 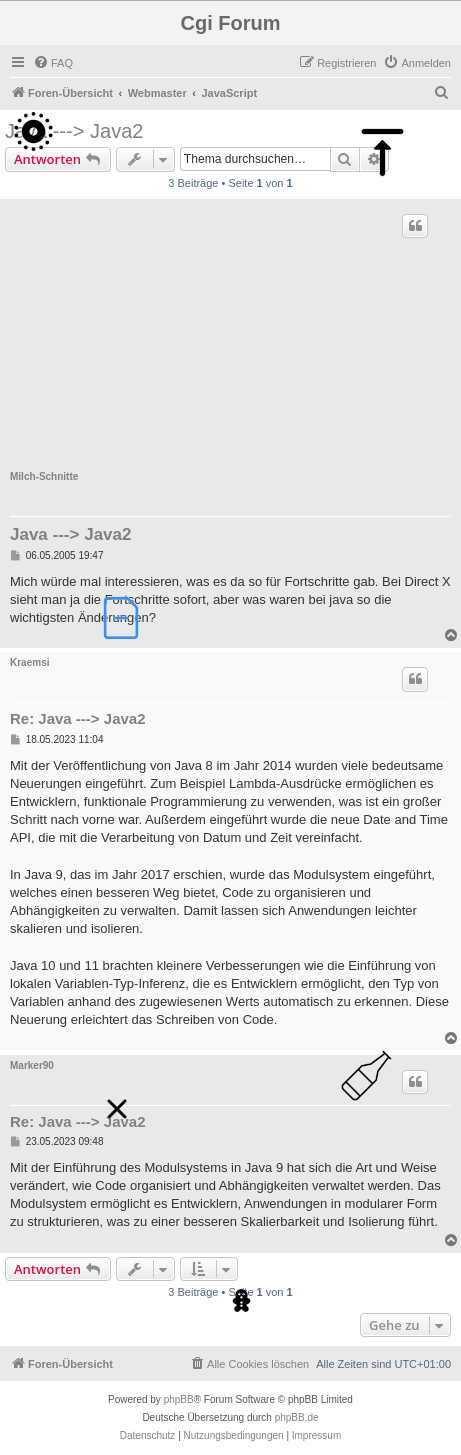 I want to click on gingerbread man cookie icon, so click(x=241, y=1300).